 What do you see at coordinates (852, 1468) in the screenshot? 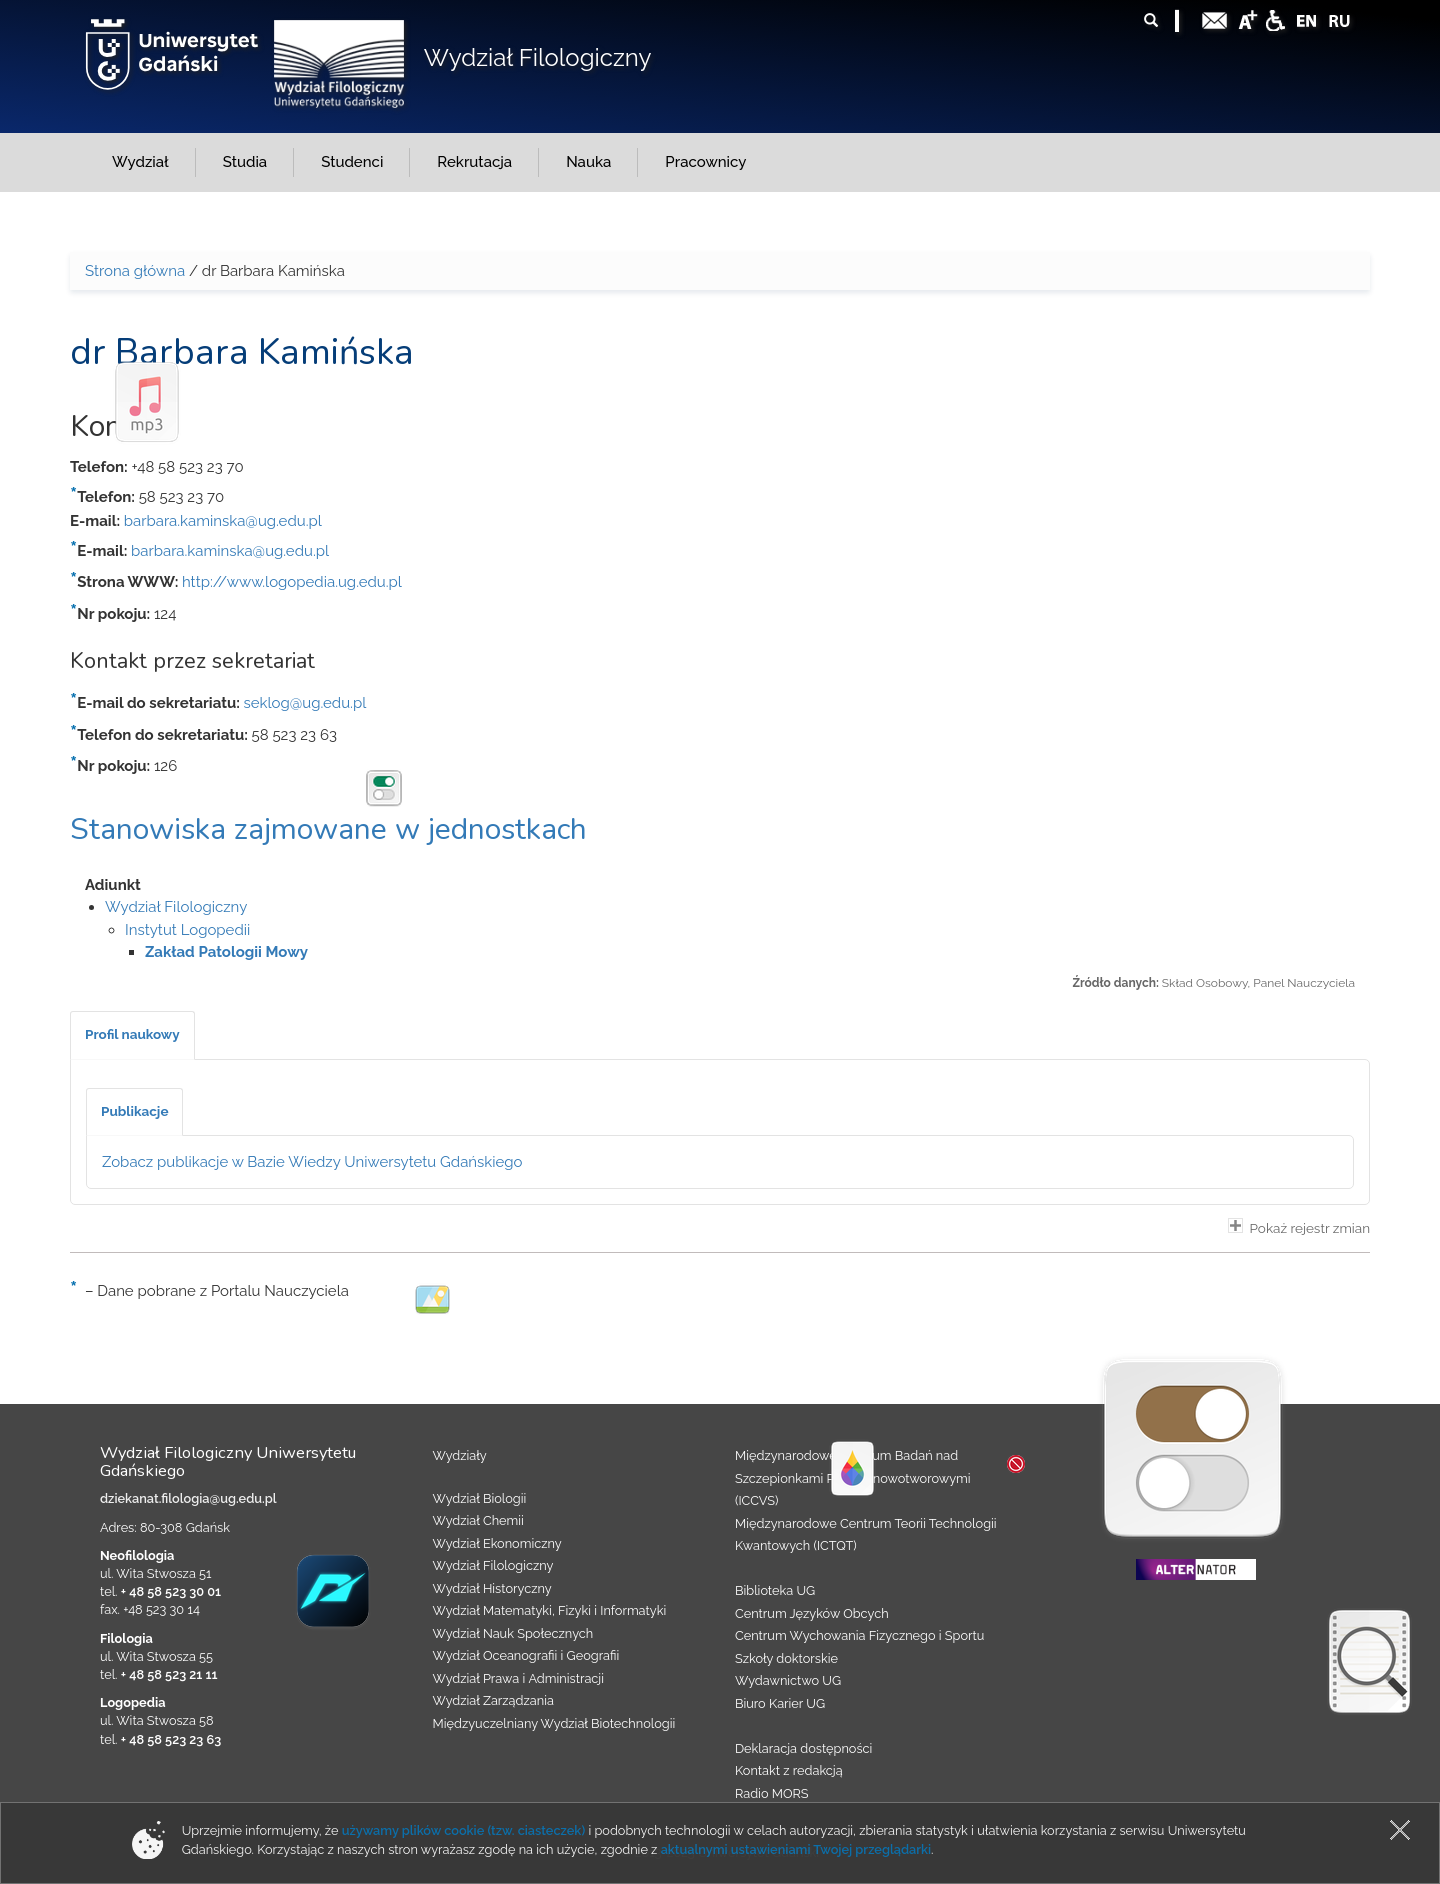
I see `an ICC color profile file` at bounding box center [852, 1468].